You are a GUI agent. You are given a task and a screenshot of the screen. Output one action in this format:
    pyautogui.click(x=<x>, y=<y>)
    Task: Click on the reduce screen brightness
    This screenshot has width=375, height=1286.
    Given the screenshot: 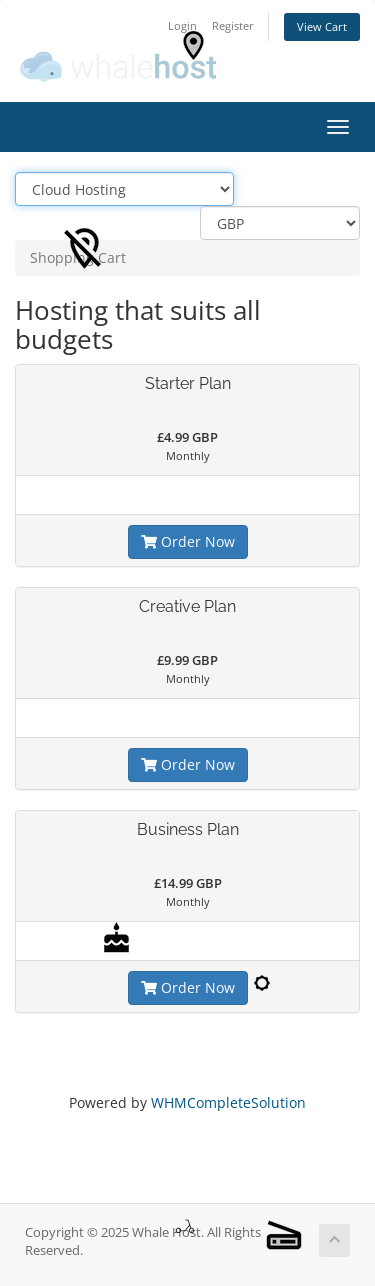 What is the action you would take?
    pyautogui.click(x=262, y=983)
    